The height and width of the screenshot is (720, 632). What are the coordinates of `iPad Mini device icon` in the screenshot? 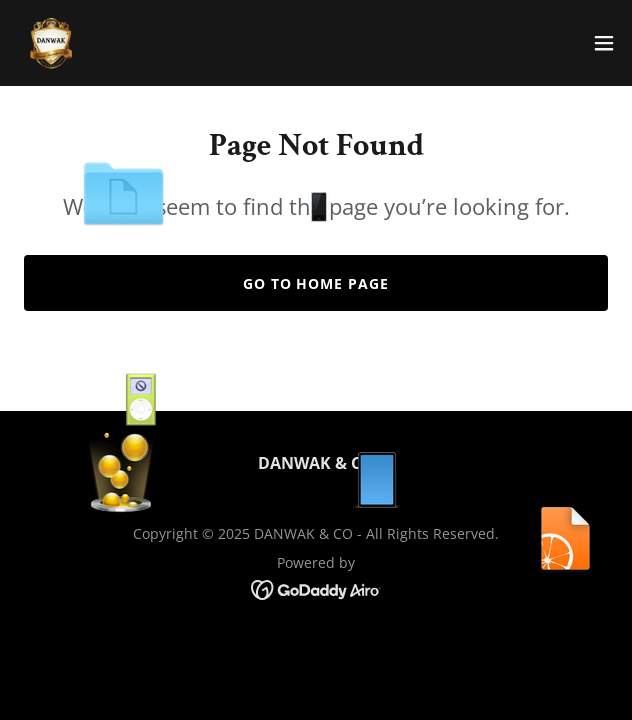 It's located at (377, 474).